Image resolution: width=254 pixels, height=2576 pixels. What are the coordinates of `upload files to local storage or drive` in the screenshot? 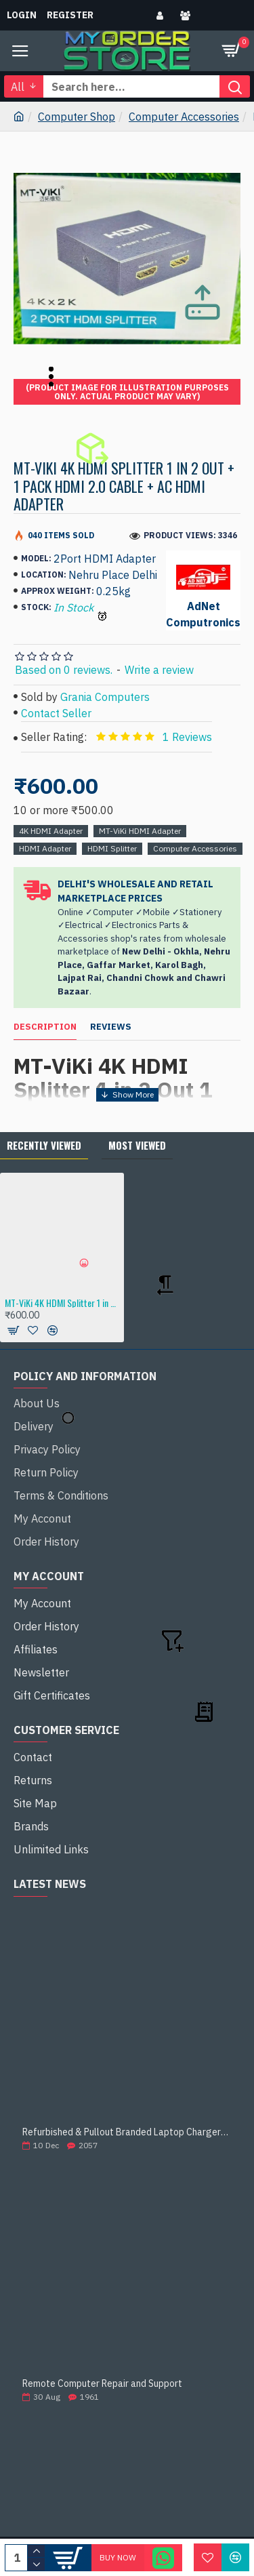 It's located at (203, 302).